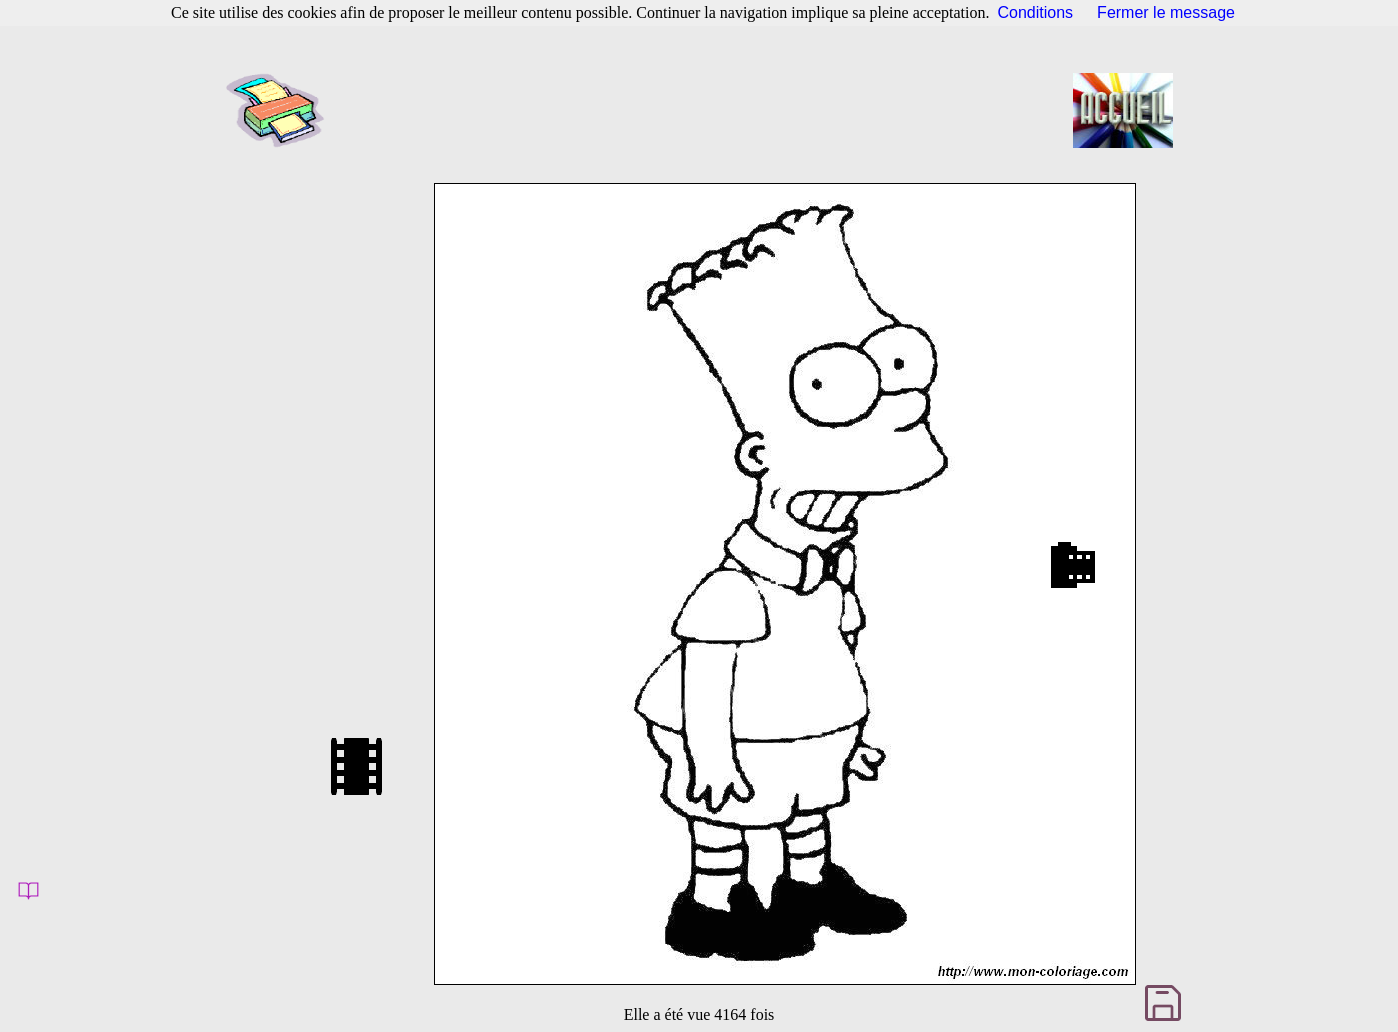  What do you see at coordinates (1163, 1003) in the screenshot?
I see `save current file or document` at bounding box center [1163, 1003].